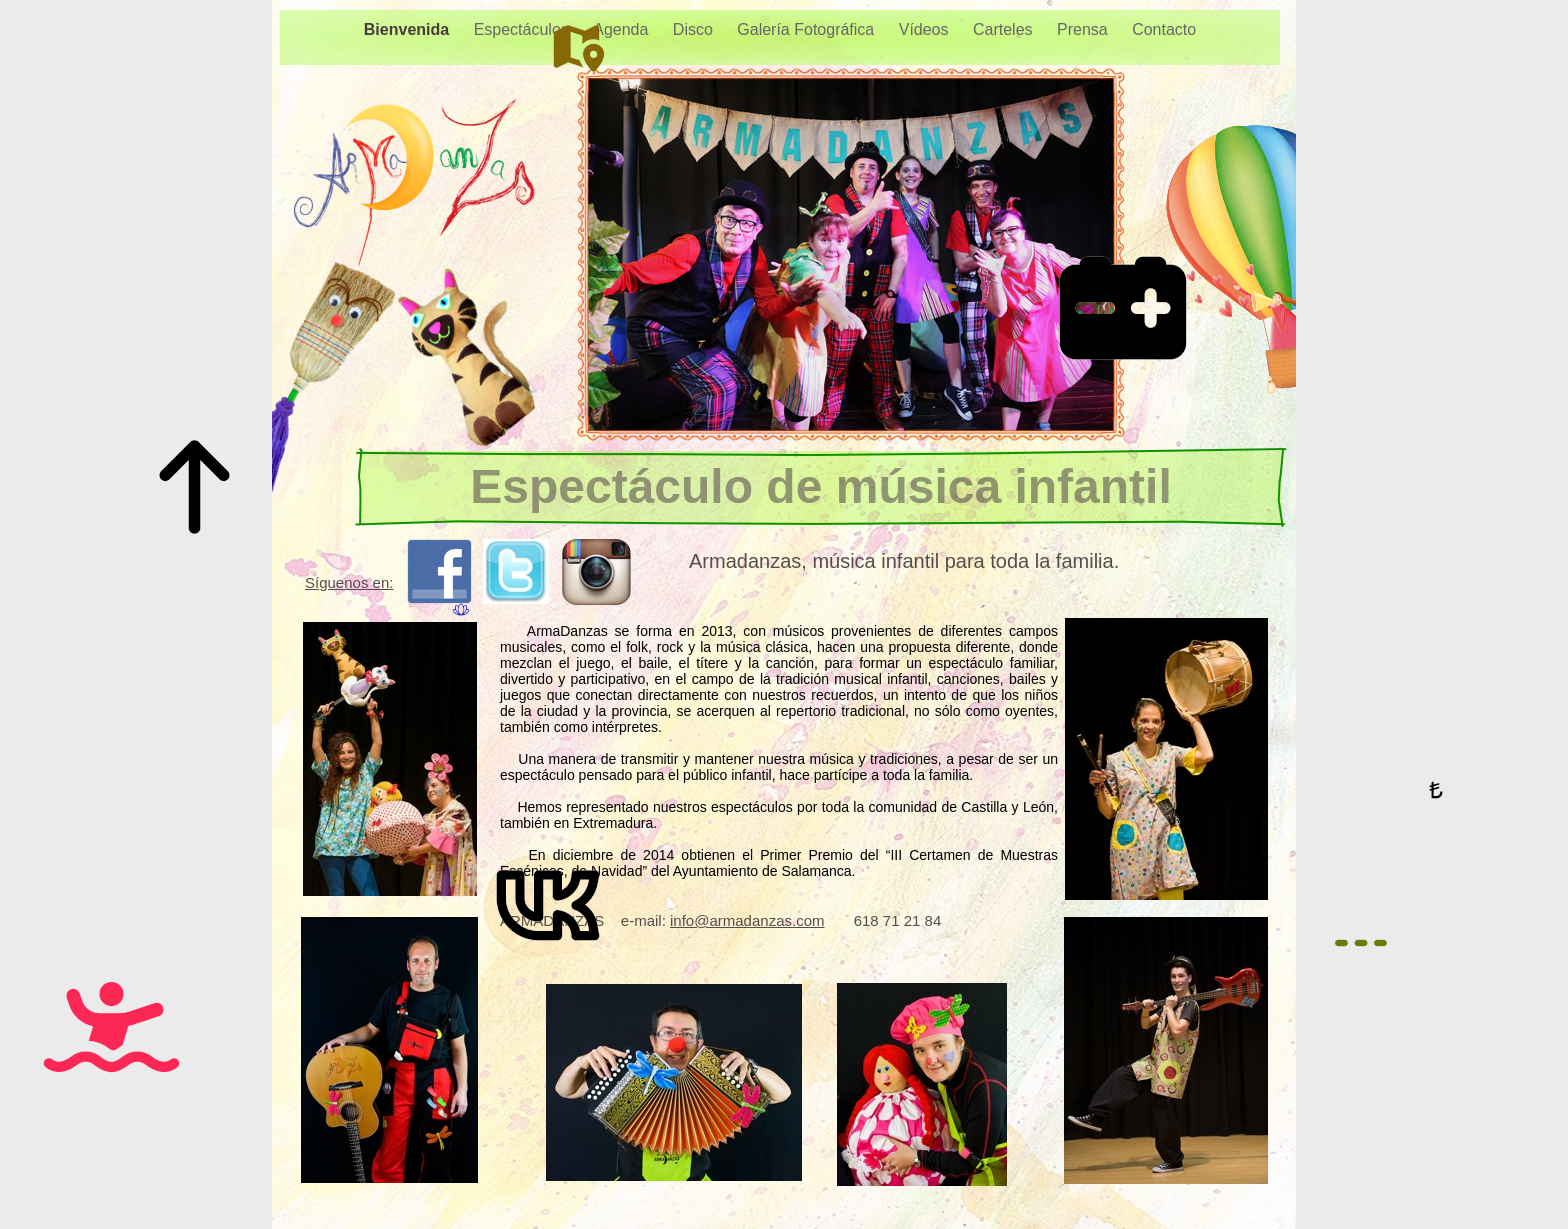 The image size is (1568, 1229). Describe the element at coordinates (1123, 312) in the screenshot. I see `check vehicle battery status` at that location.